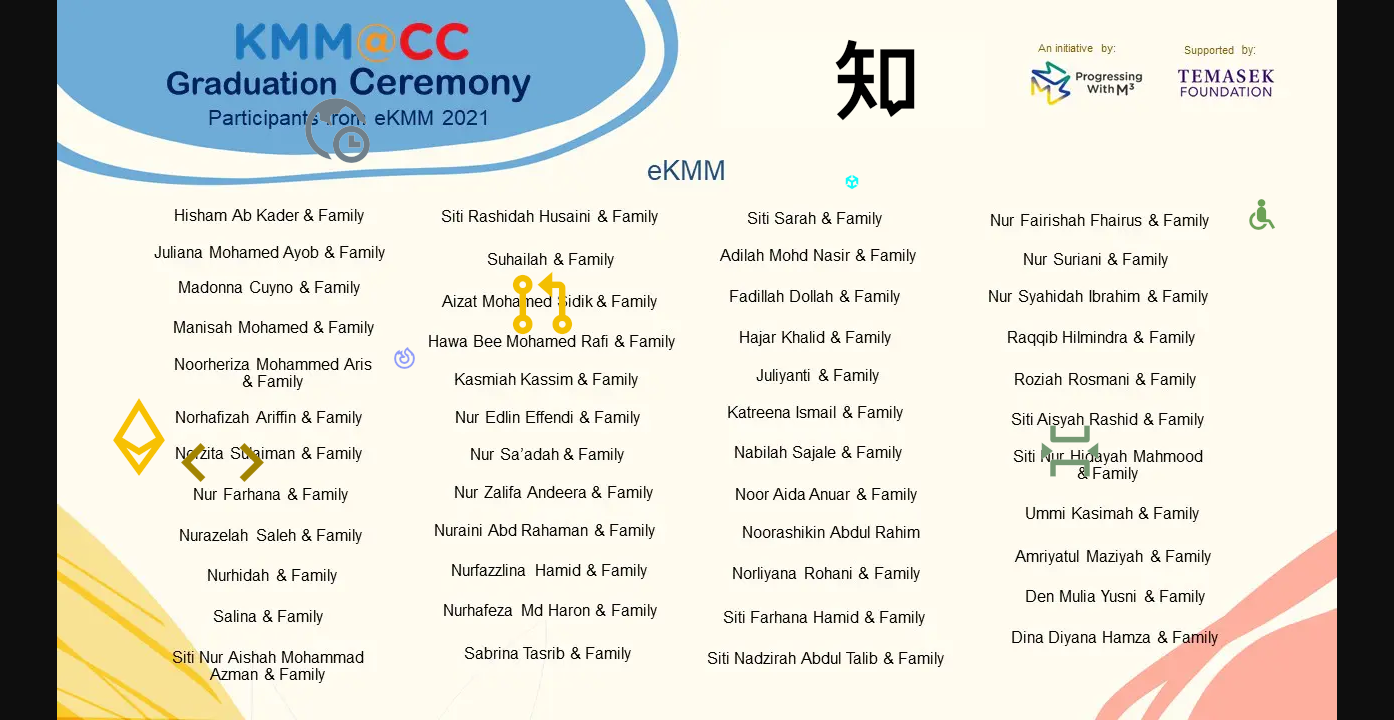 Image resolution: width=1394 pixels, height=720 pixels. Describe the element at coordinates (404, 358) in the screenshot. I see `open Firefox browser` at that location.